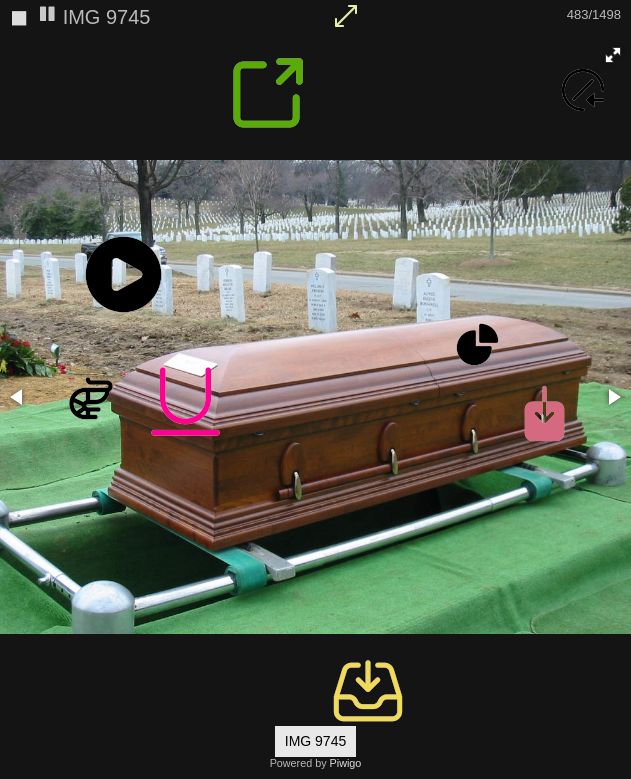 This screenshot has width=631, height=779. Describe the element at coordinates (477, 344) in the screenshot. I see `view analytics or statistics breakdown` at that location.